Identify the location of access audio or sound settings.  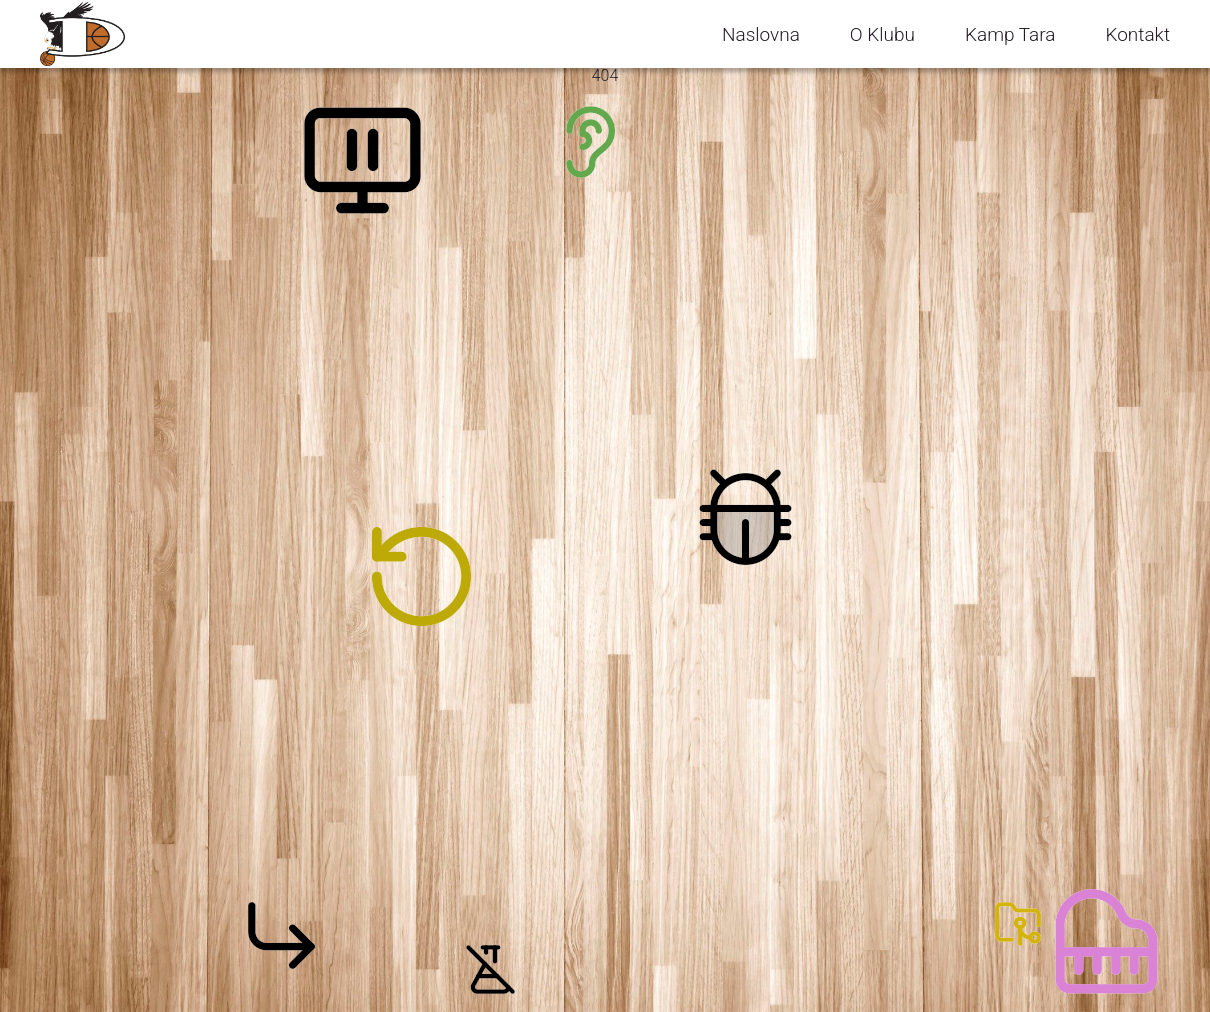
(589, 142).